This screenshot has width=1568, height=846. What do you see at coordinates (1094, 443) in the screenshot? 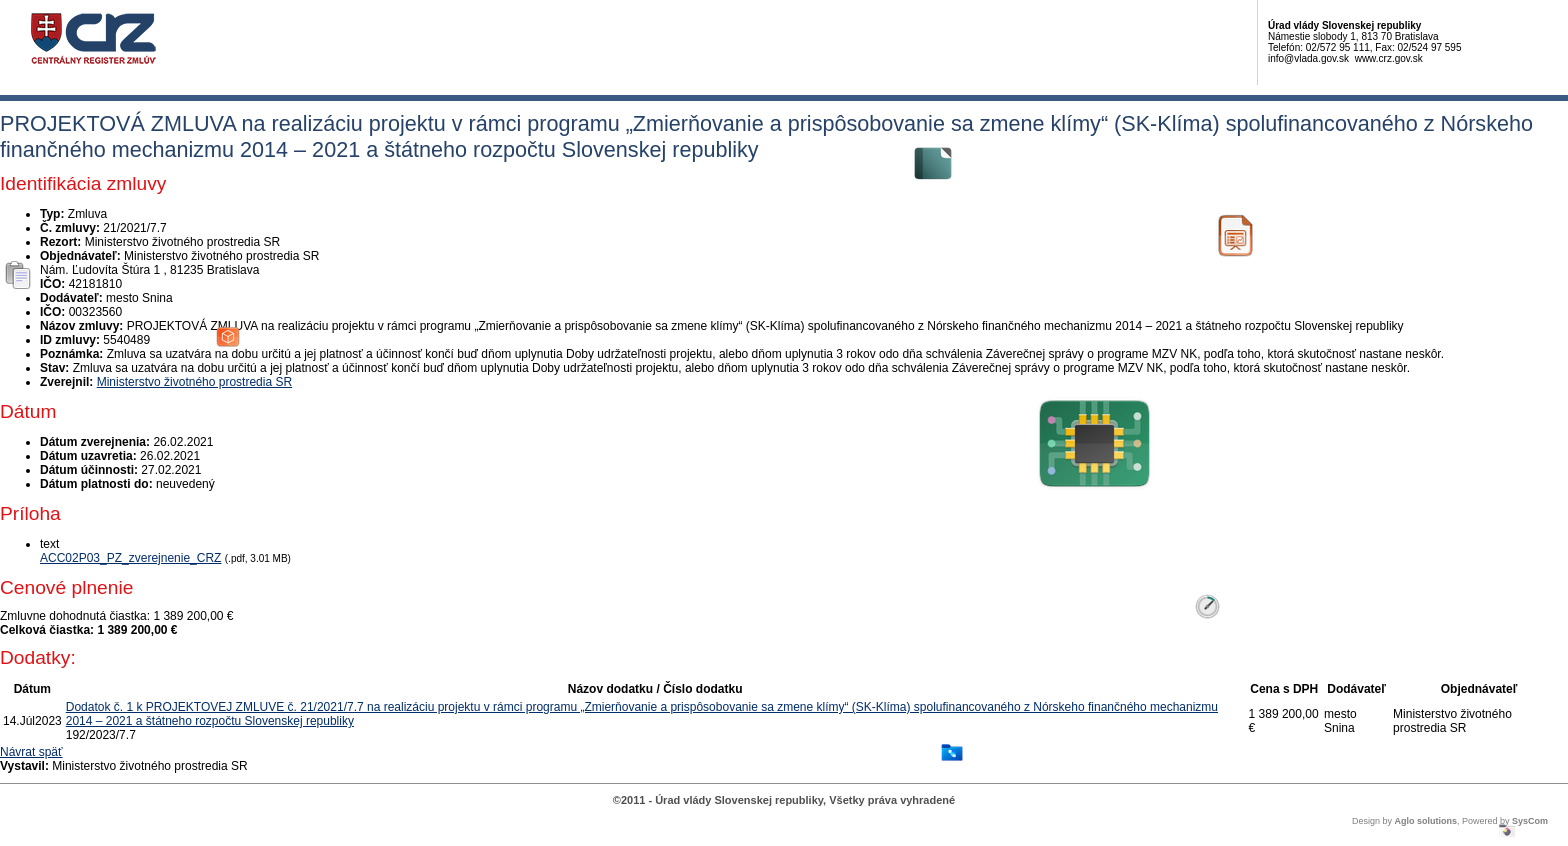
I see `open cpu-x system information utility` at bounding box center [1094, 443].